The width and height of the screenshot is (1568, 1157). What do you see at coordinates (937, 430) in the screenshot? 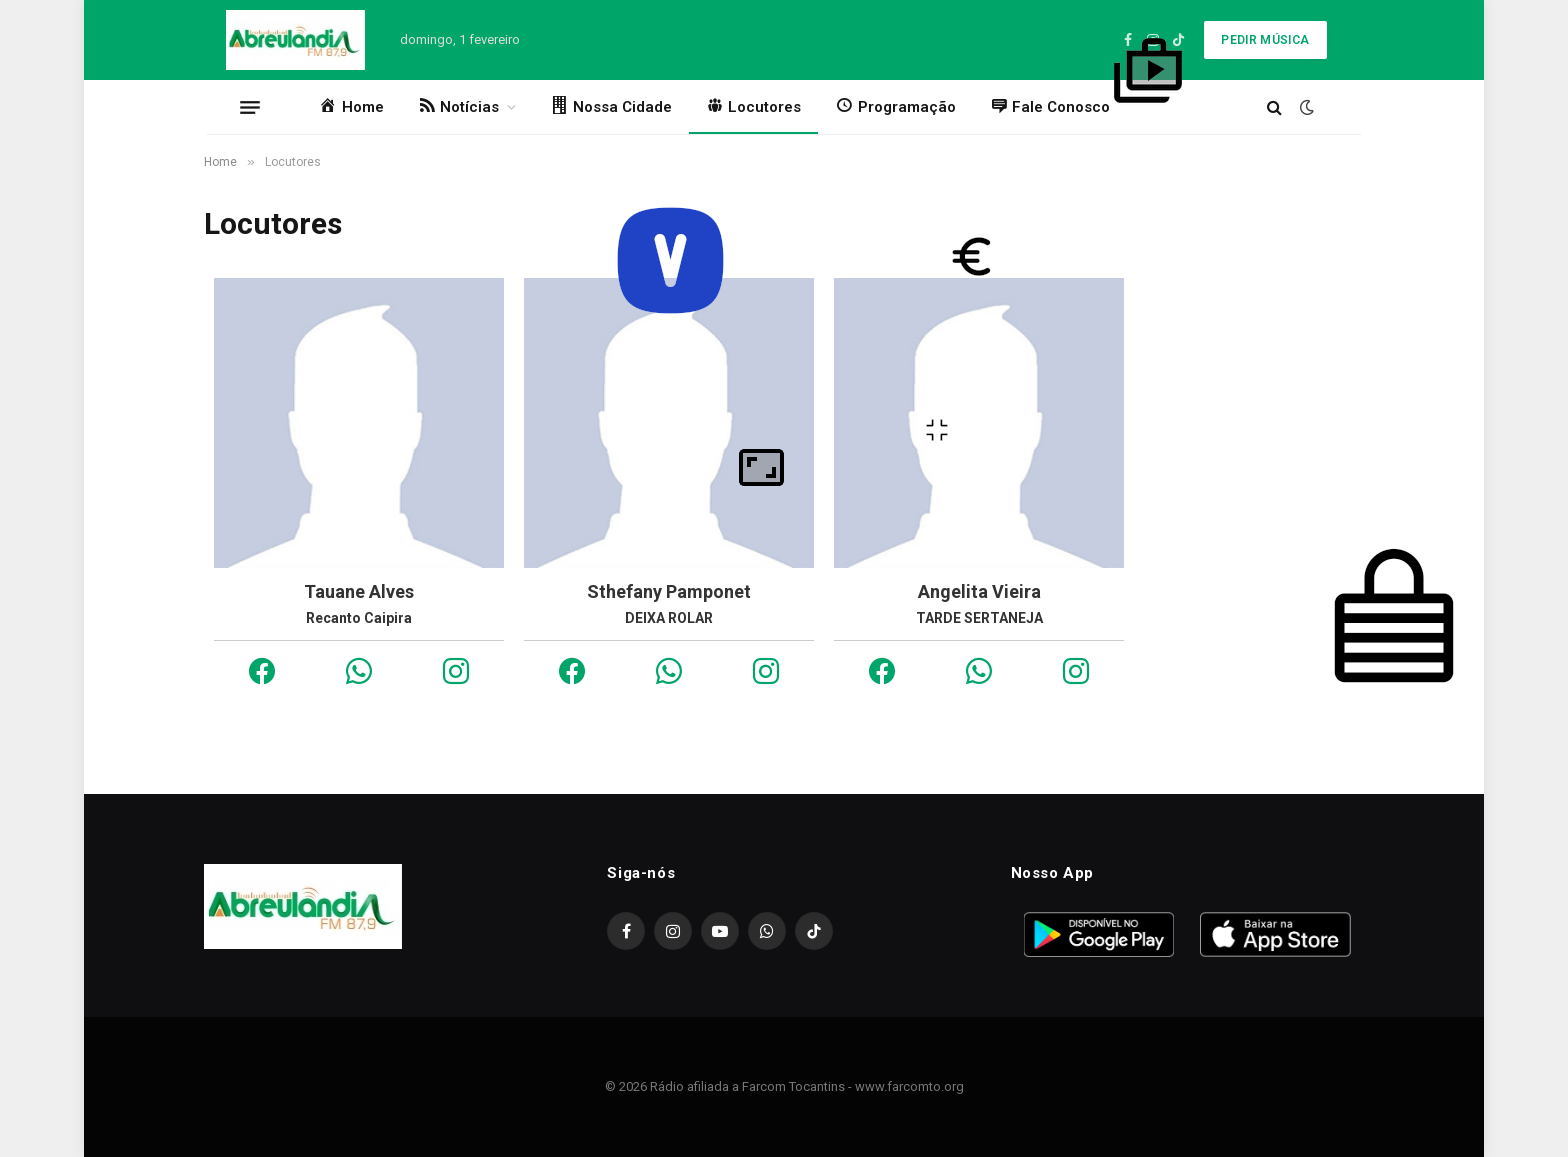
I see `exit fullscreen mode` at bounding box center [937, 430].